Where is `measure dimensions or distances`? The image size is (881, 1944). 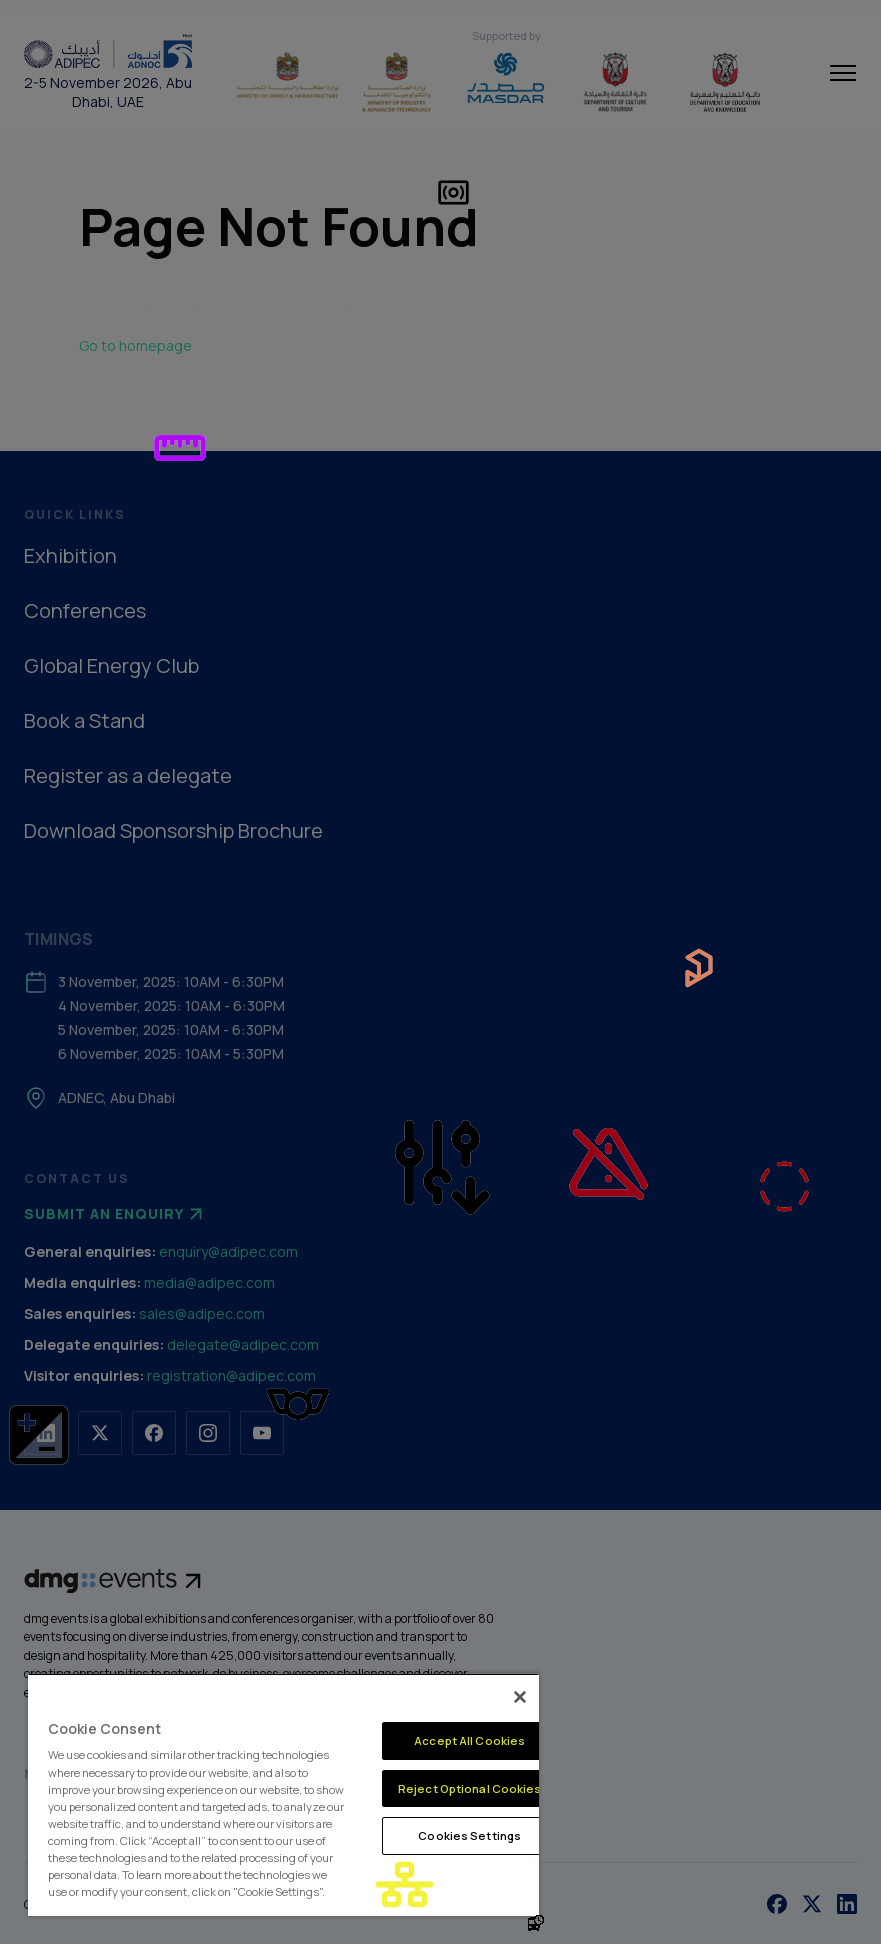 measure dimensions or distances is located at coordinates (180, 448).